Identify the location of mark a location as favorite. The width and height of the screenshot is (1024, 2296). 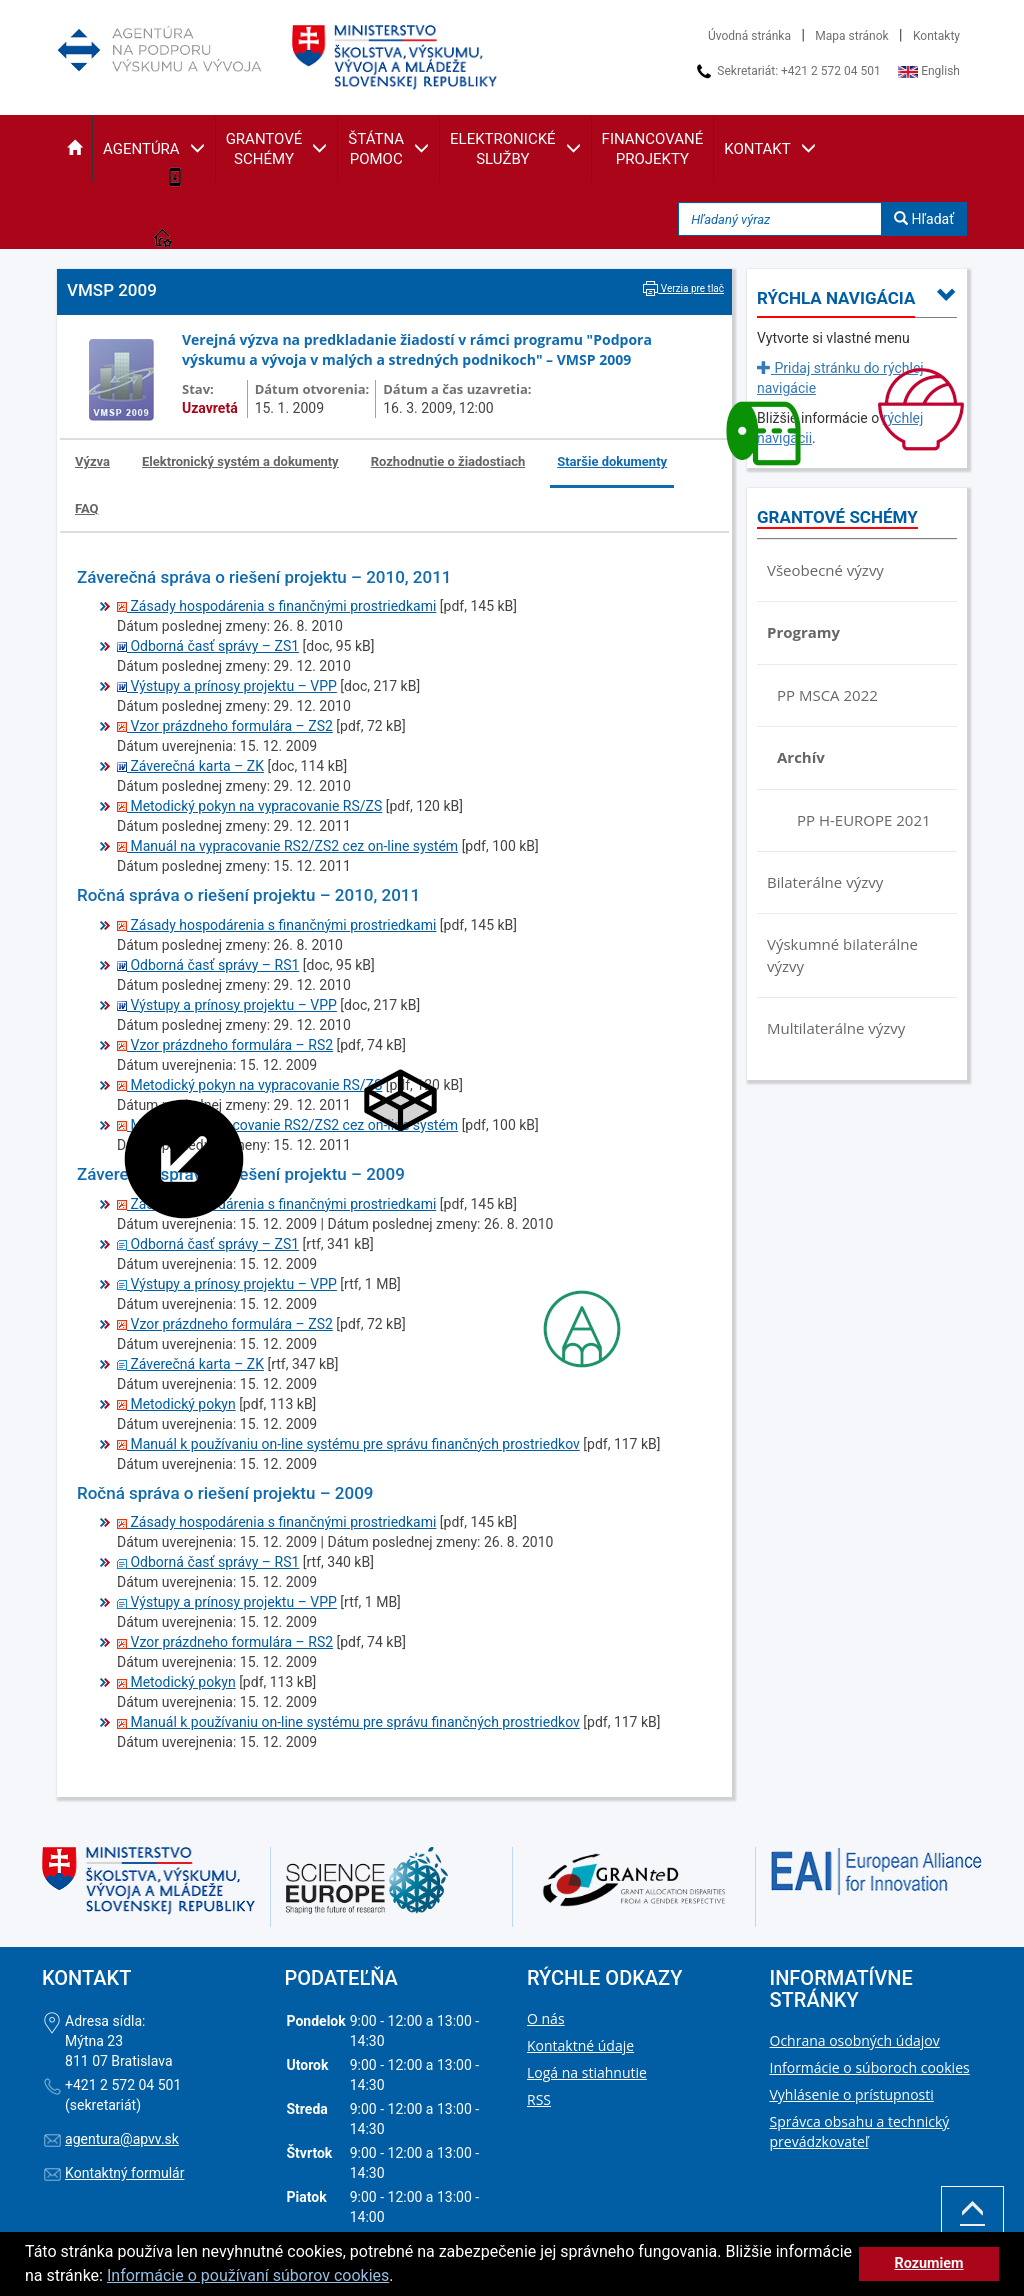
(162, 237).